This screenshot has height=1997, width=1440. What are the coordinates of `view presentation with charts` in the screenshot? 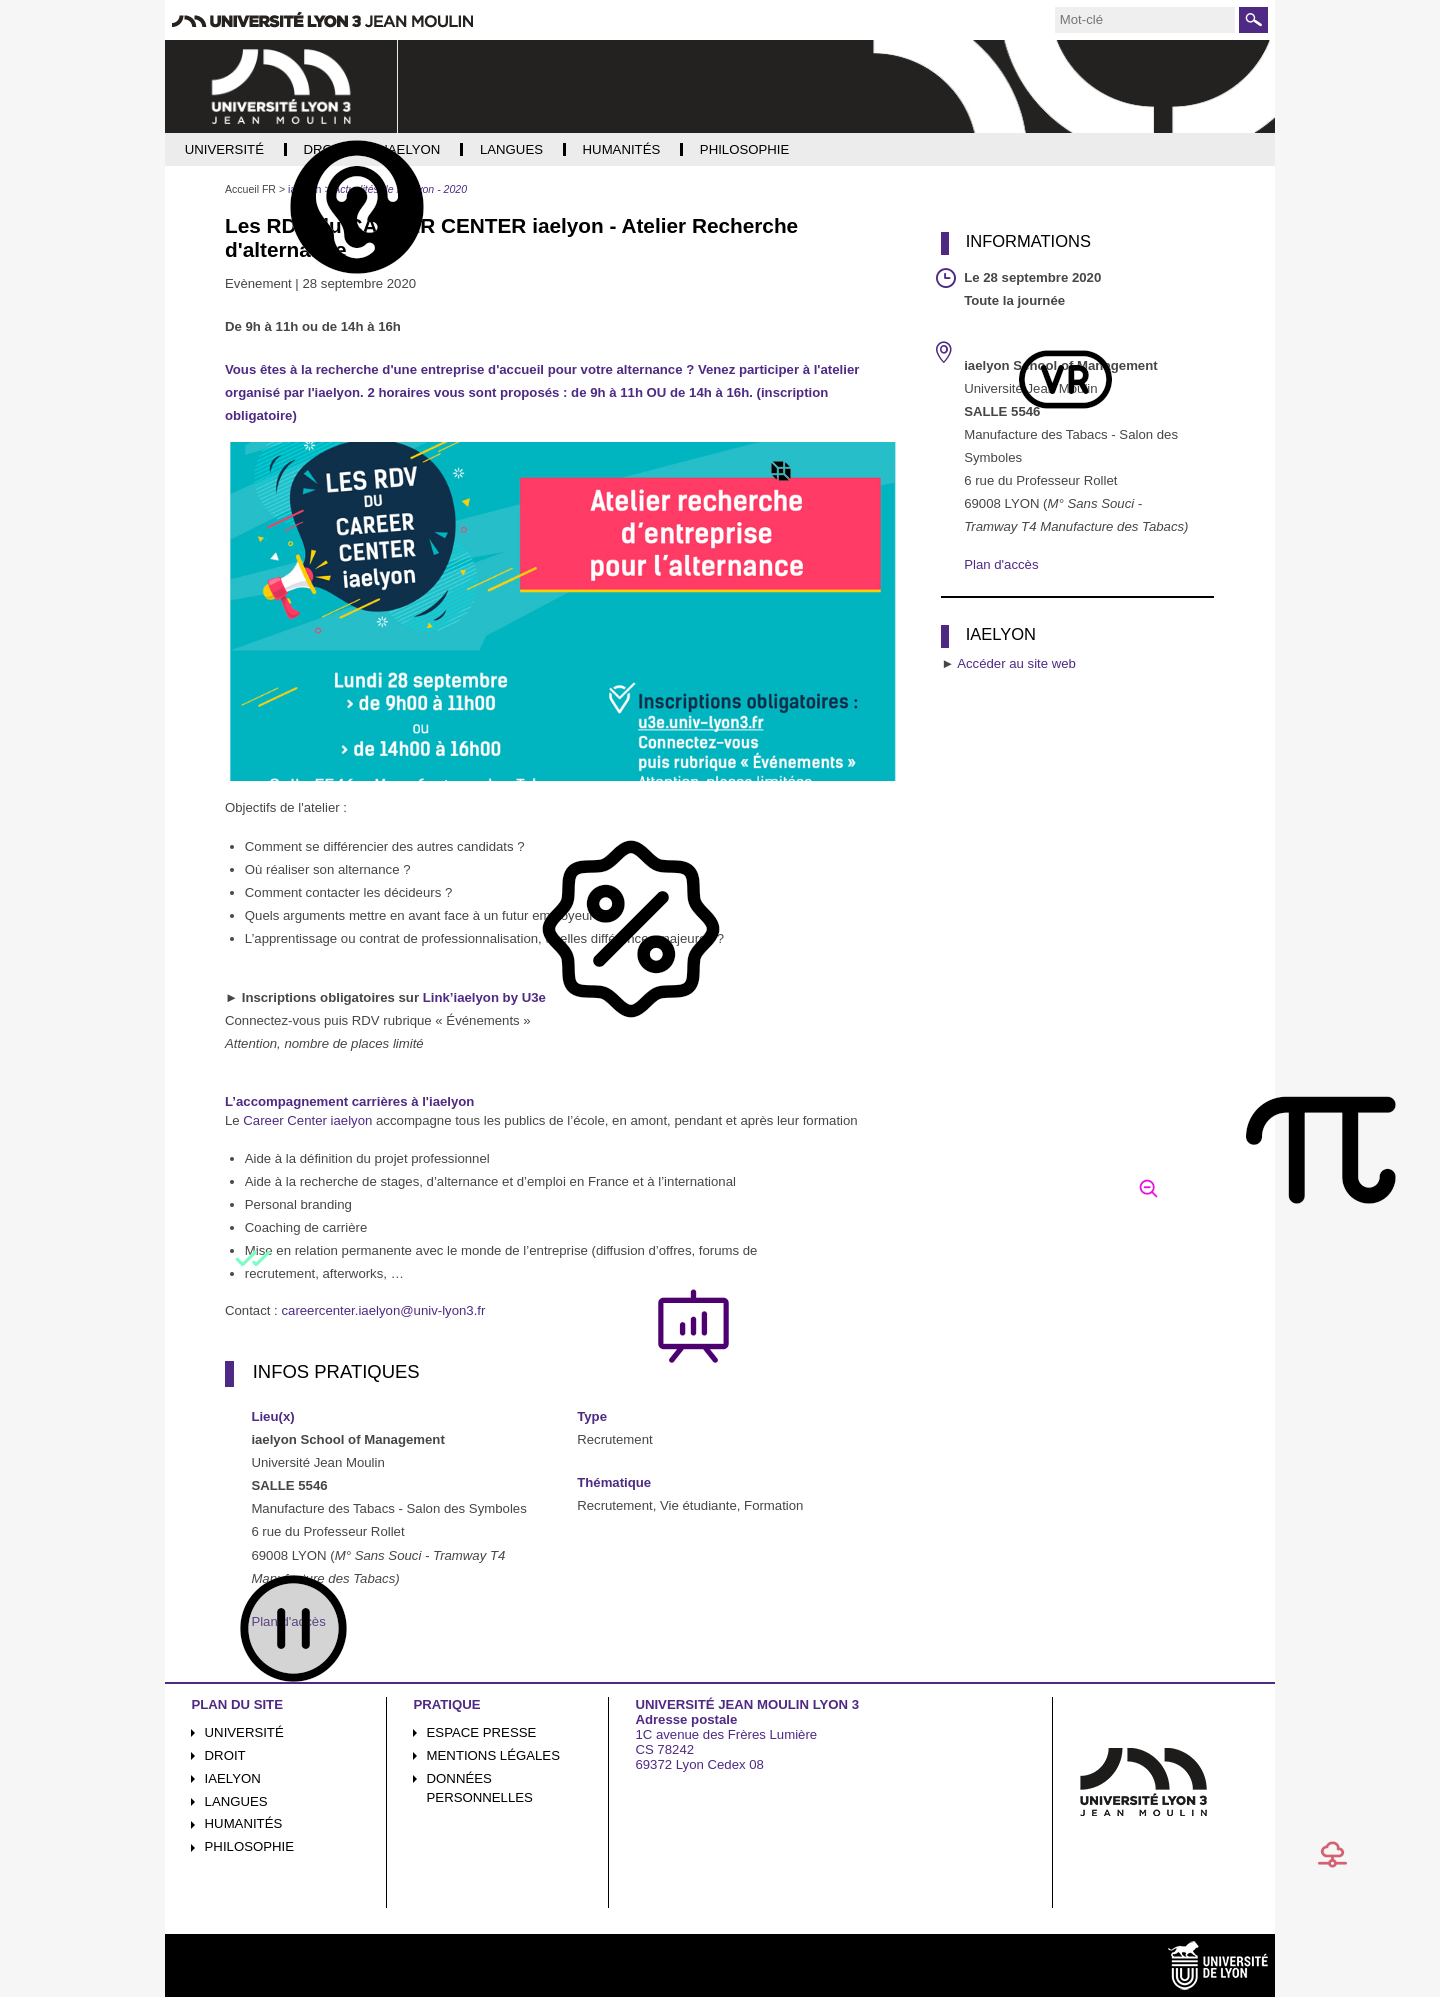 It's located at (693, 1327).